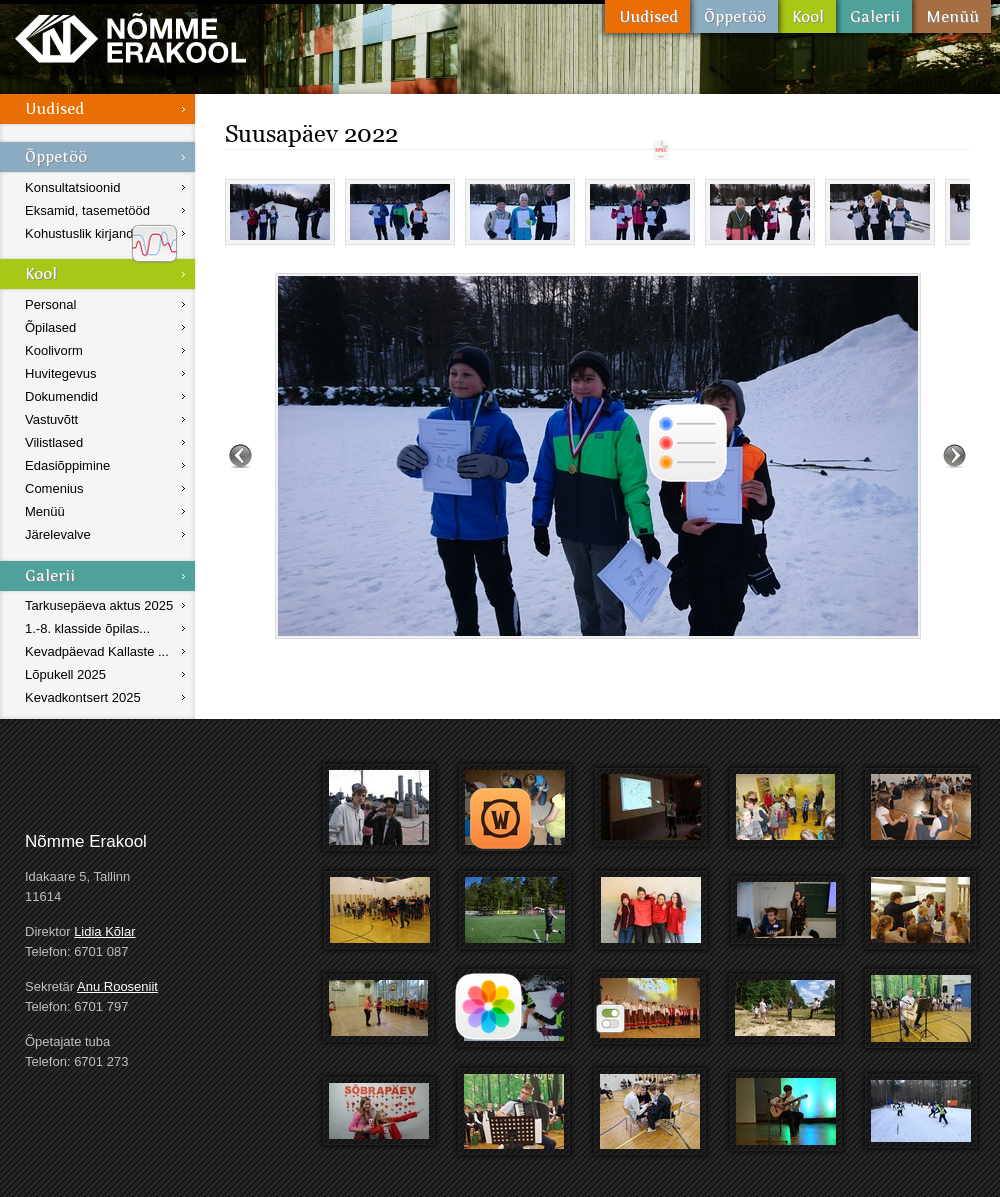 The width and height of the screenshot is (1000, 1197). What do you see at coordinates (488, 1006) in the screenshot?
I see `open the Photos app` at bounding box center [488, 1006].